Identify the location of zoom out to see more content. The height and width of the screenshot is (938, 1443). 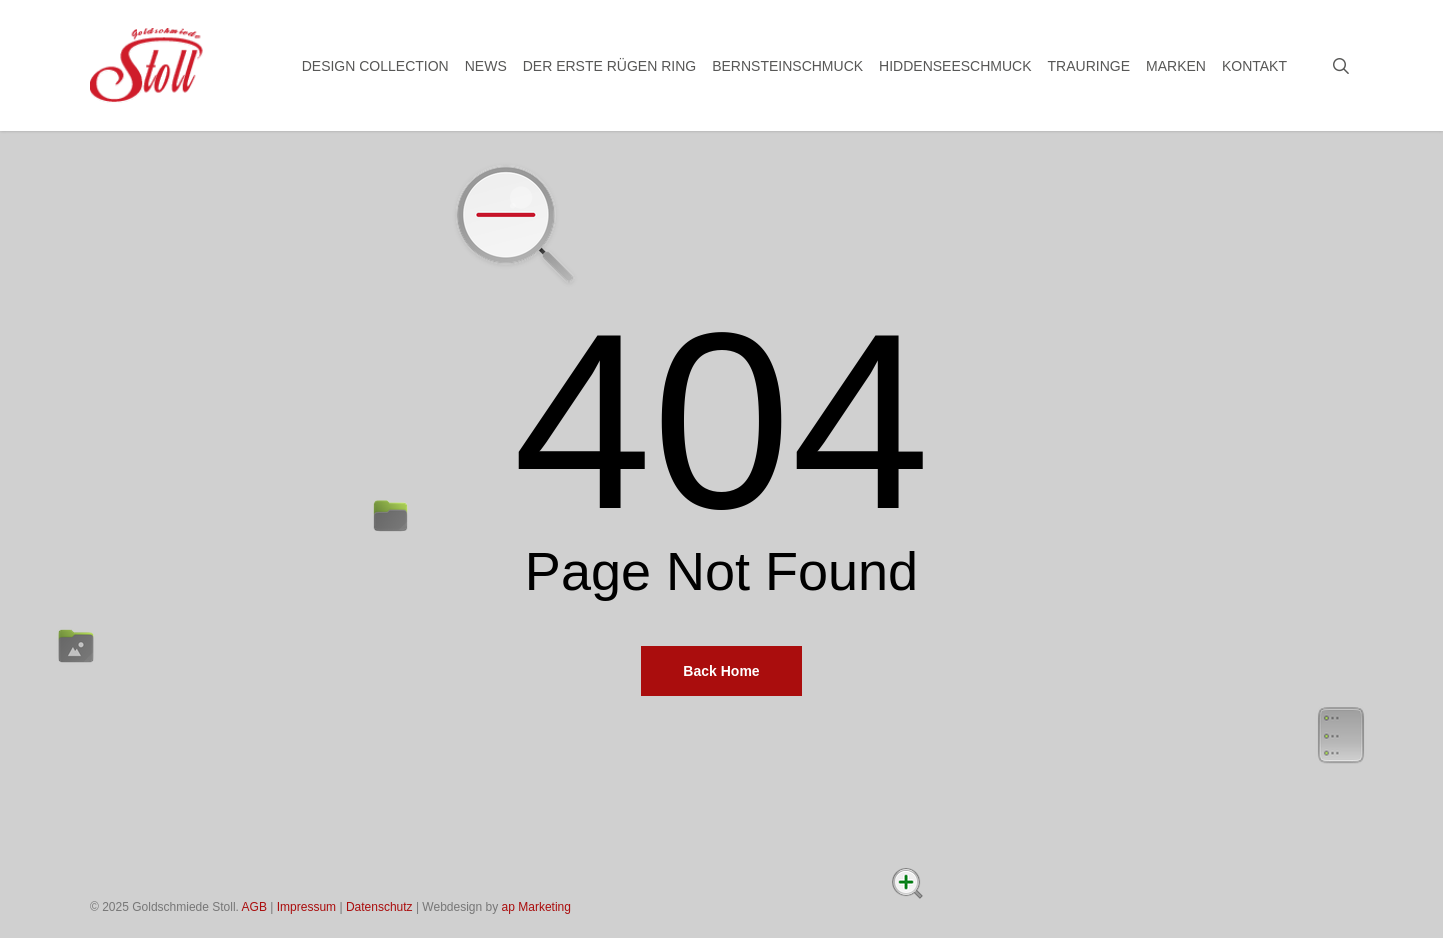
(514, 223).